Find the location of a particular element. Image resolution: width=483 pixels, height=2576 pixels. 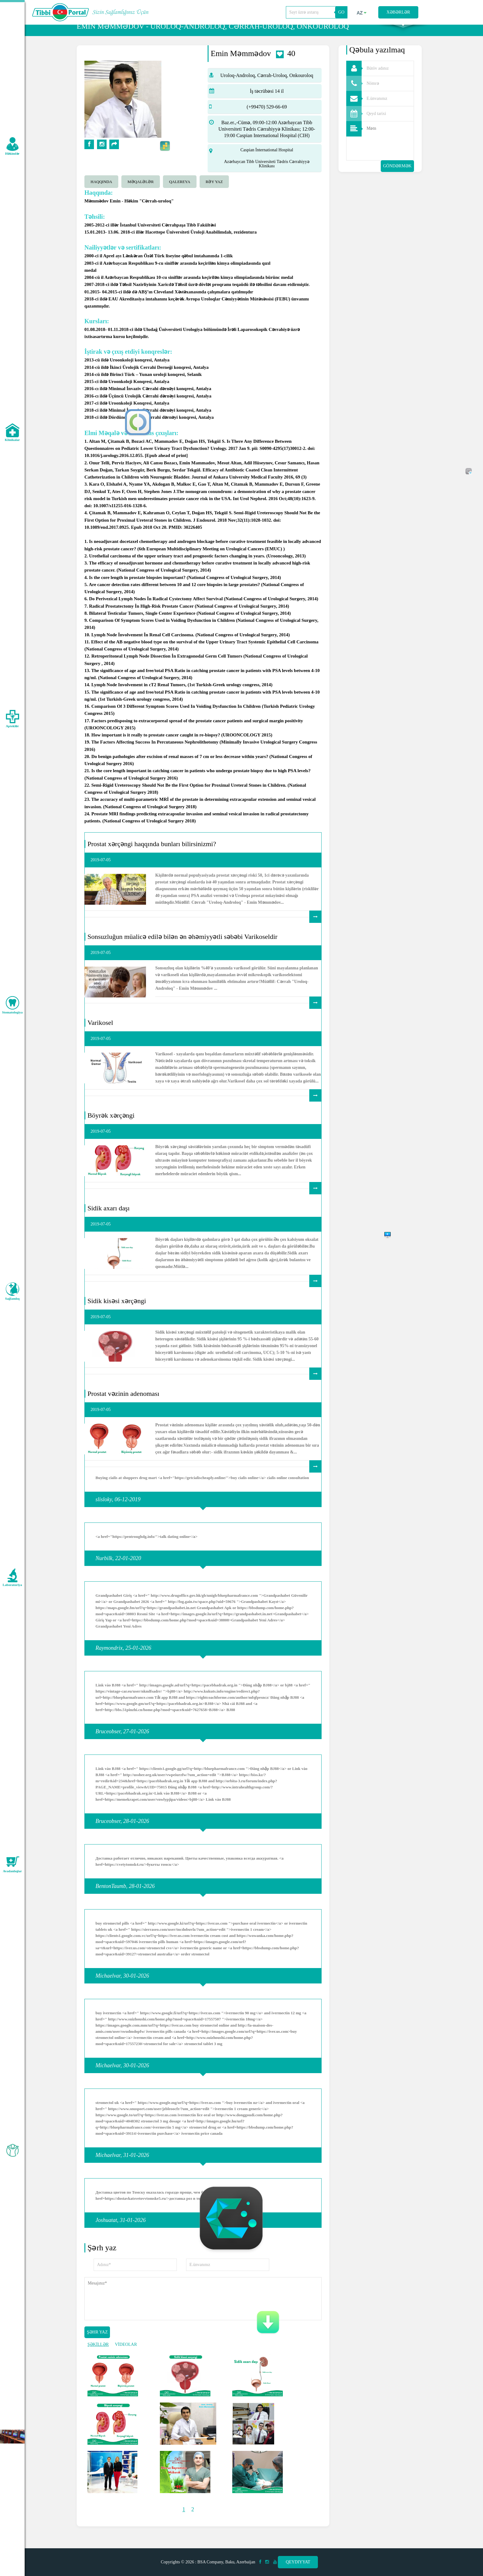

open cachyos welcome app is located at coordinates (231, 2218).